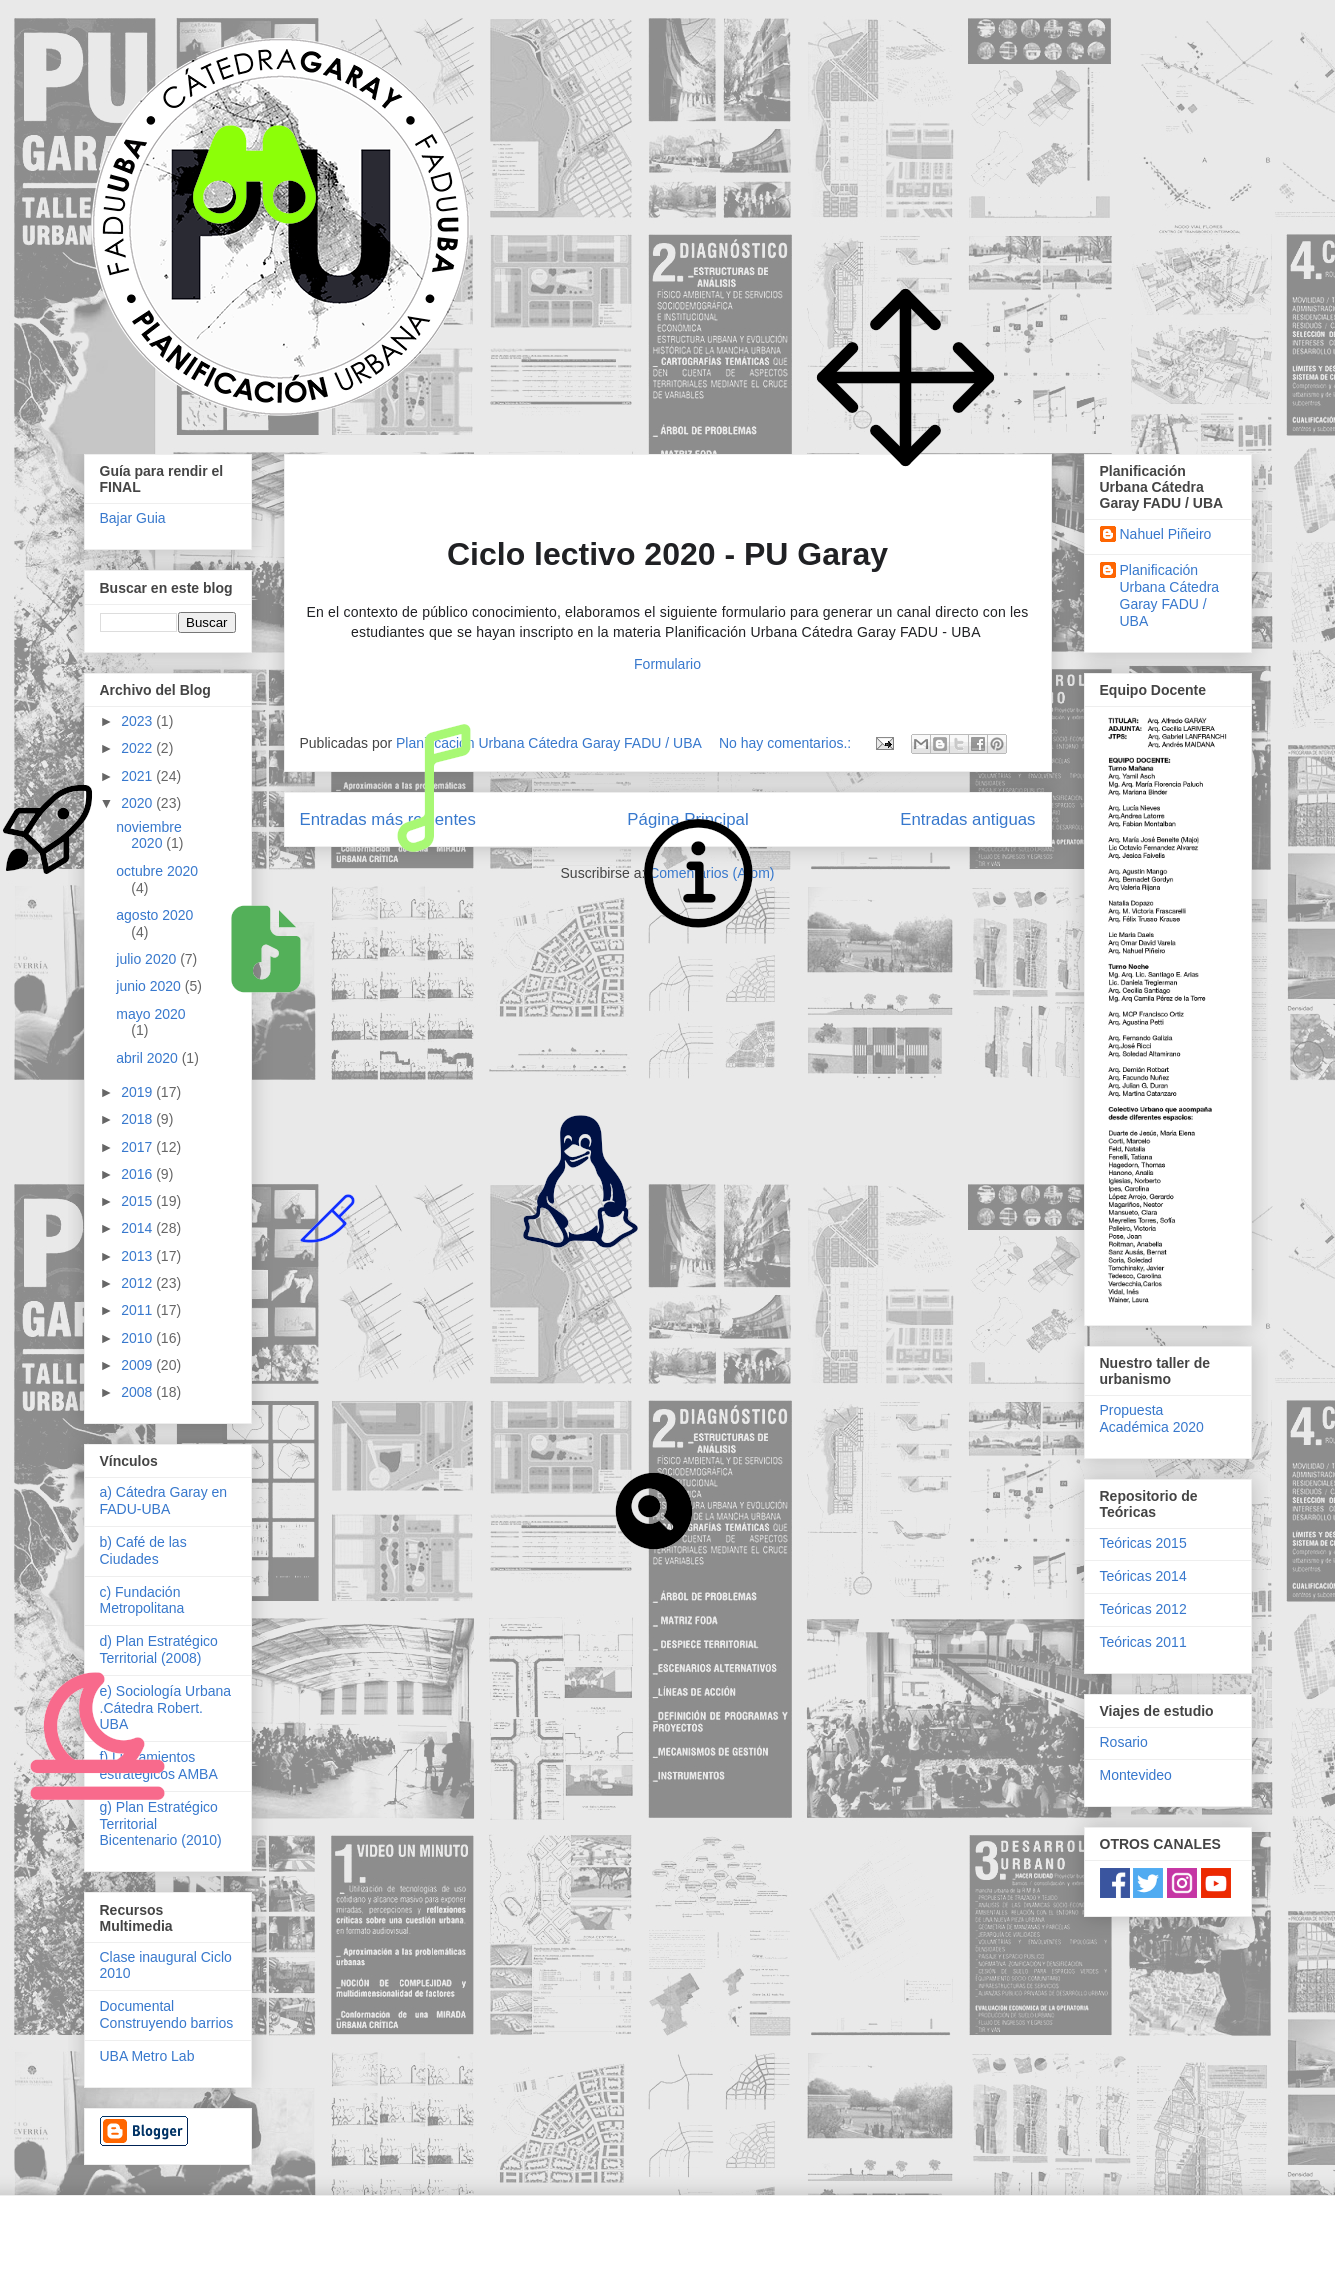  What do you see at coordinates (905, 377) in the screenshot?
I see `move or reposition an element` at bounding box center [905, 377].